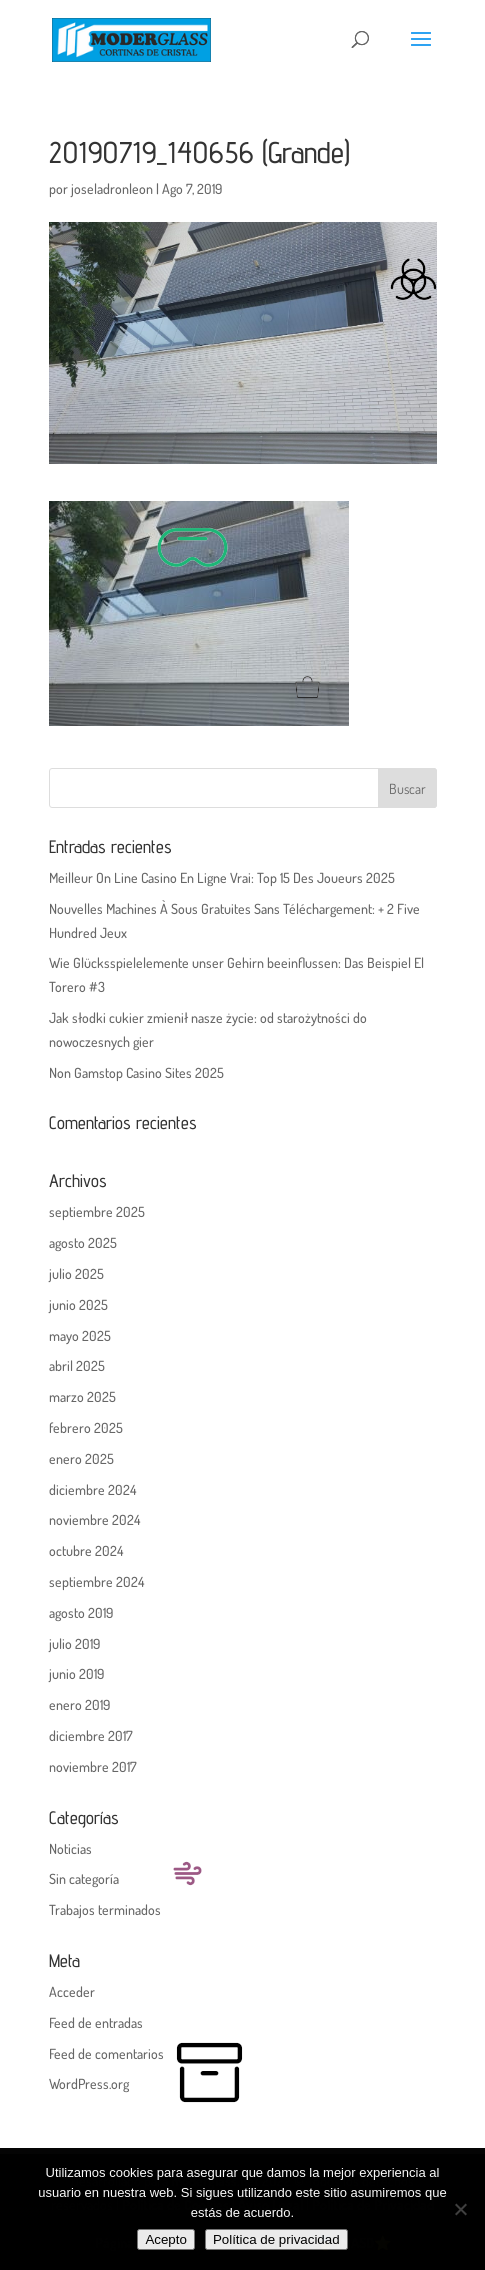 Image resolution: width=485 pixels, height=2270 pixels. What do you see at coordinates (209, 2072) in the screenshot?
I see `archive this item` at bounding box center [209, 2072].